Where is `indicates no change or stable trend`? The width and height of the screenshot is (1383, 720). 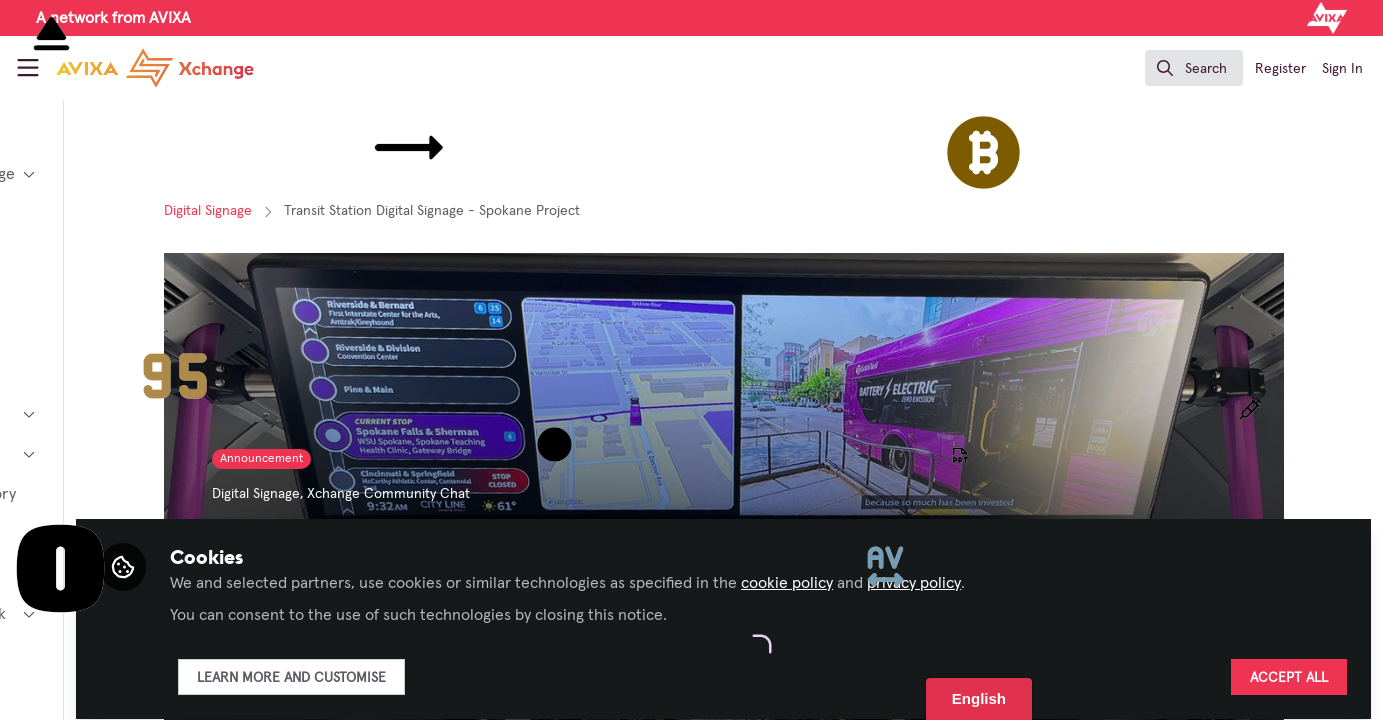 indicates no change or stable trend is located at coordinates (407, 147).